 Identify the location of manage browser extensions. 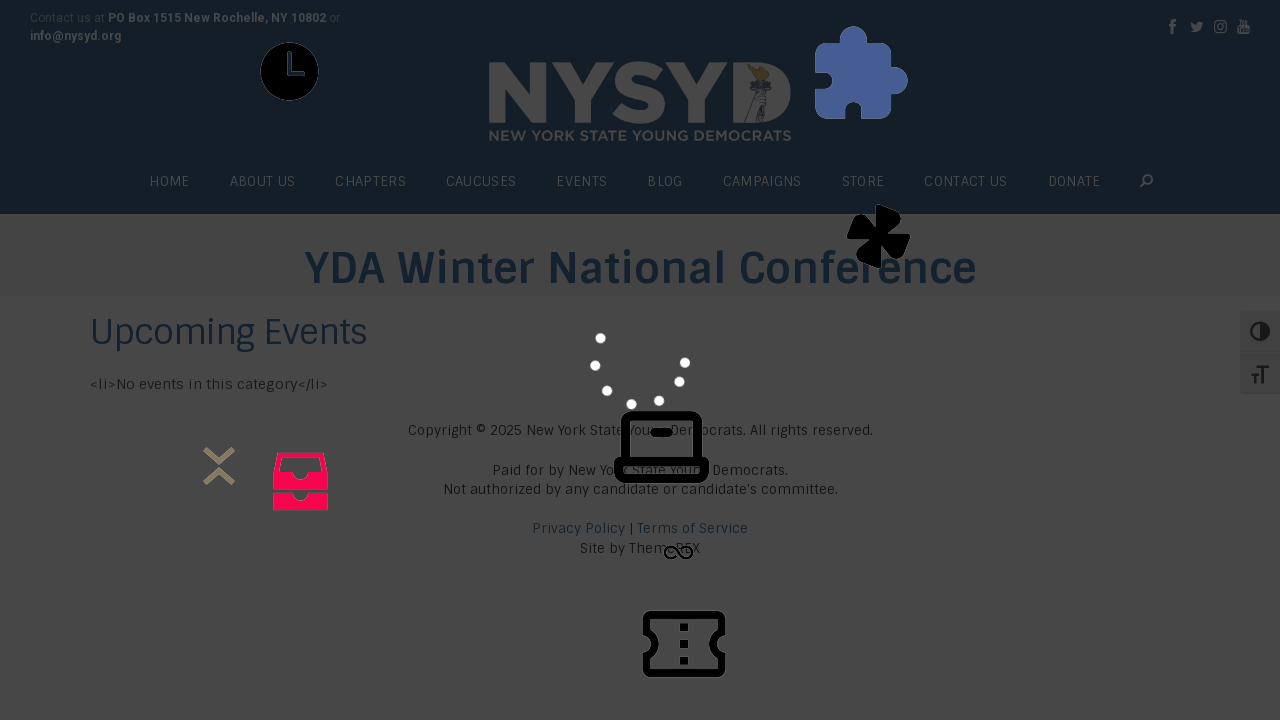
(861, 72).